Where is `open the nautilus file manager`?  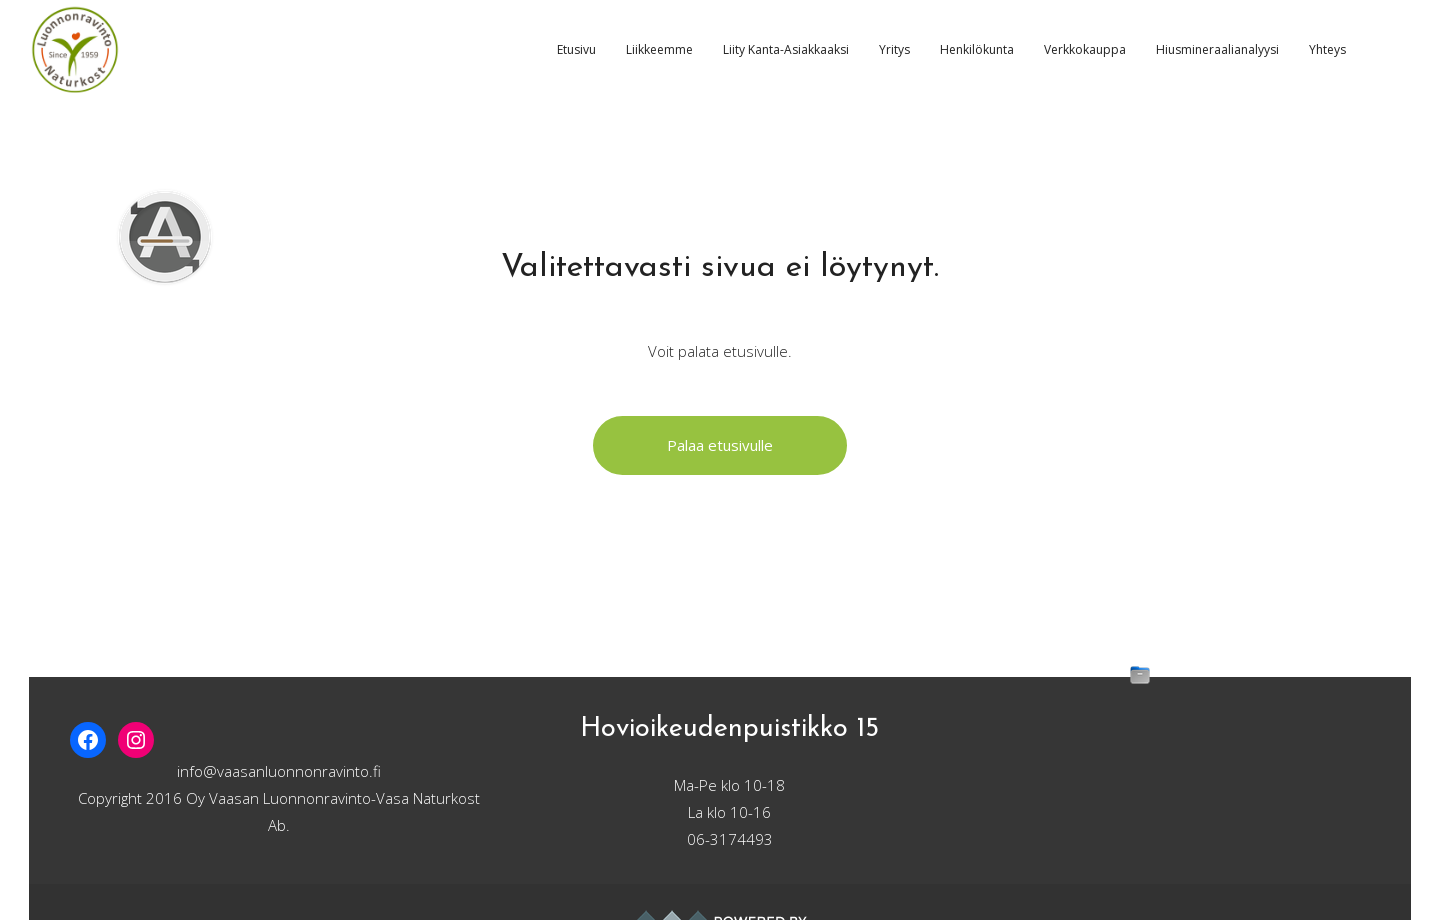
open the nautilus file manager is located at coordinates (1140, 675).